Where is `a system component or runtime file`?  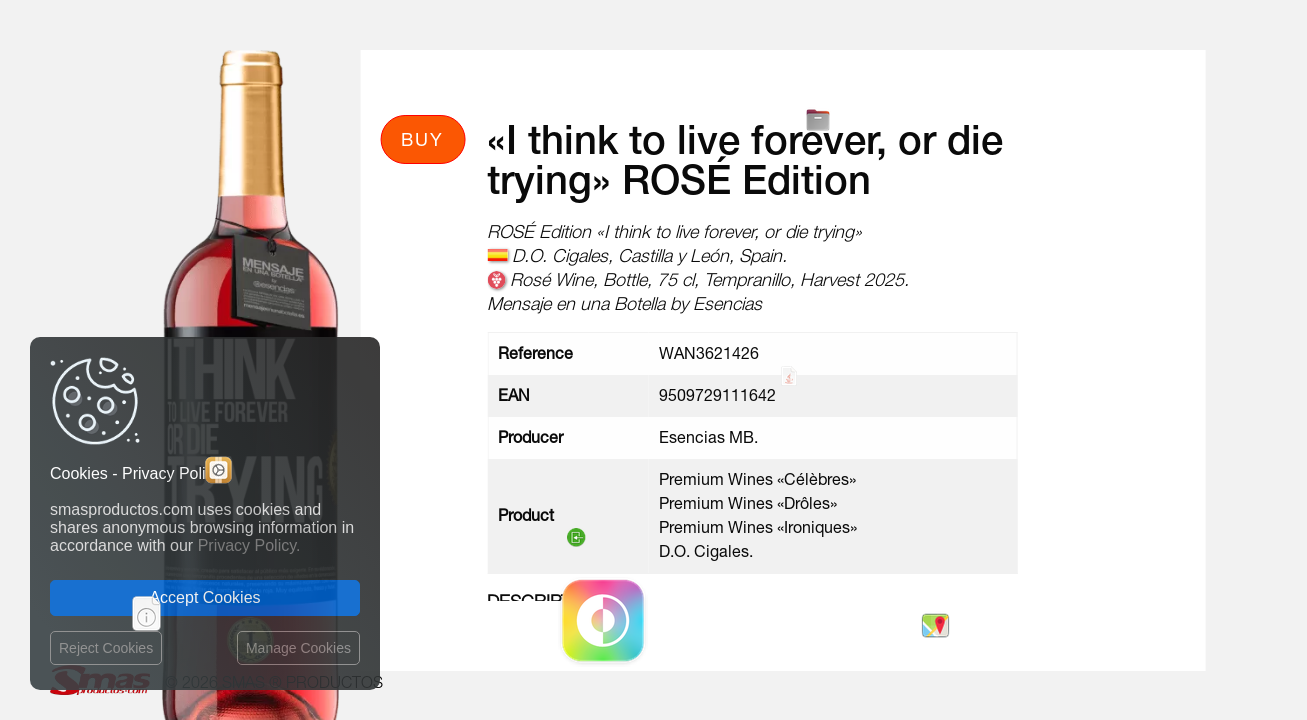 a system component or runtime file is located at coordinates (218, 470).